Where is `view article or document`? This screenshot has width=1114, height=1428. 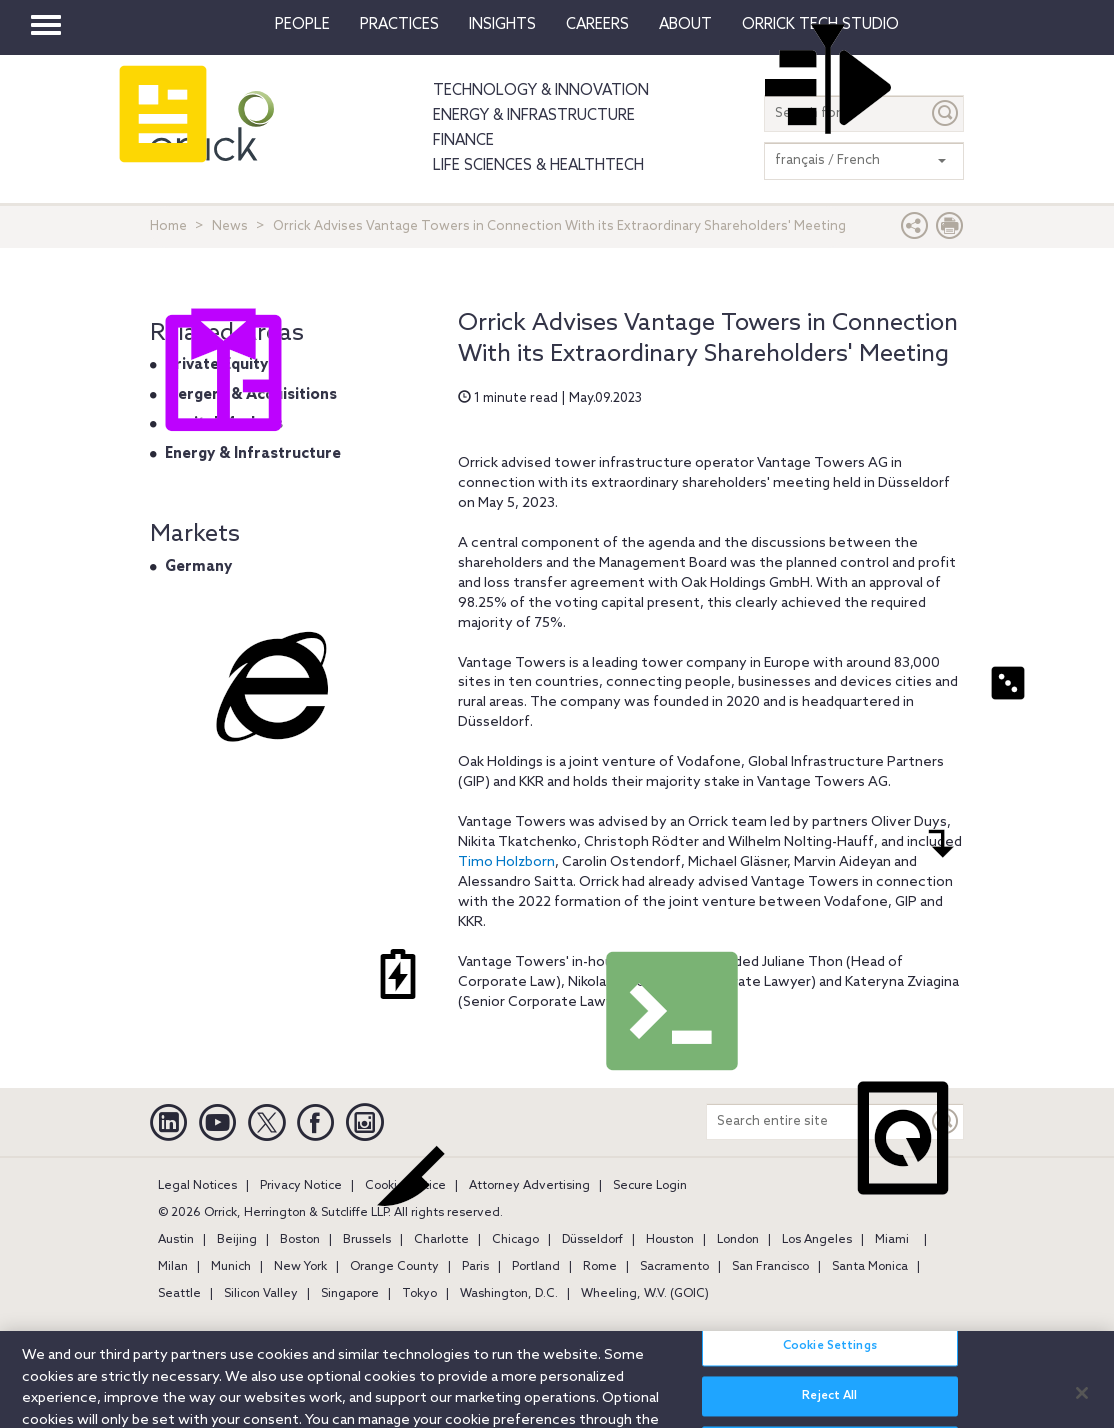 view article or document is located at coordinates (163, 114).